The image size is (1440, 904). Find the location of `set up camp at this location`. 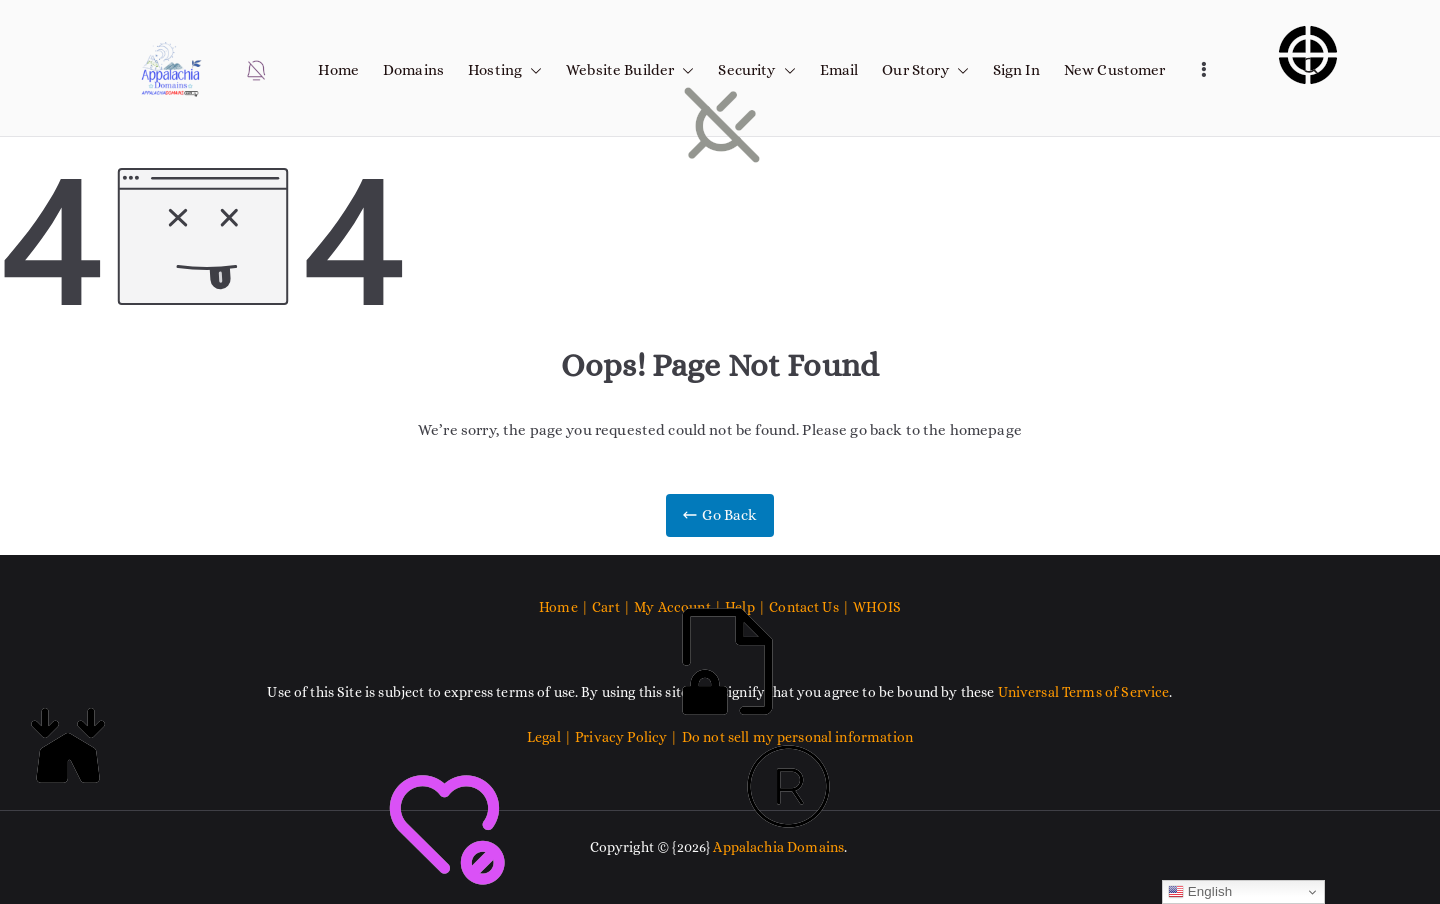

set up camp at this location is located at coordinates (68, 746).